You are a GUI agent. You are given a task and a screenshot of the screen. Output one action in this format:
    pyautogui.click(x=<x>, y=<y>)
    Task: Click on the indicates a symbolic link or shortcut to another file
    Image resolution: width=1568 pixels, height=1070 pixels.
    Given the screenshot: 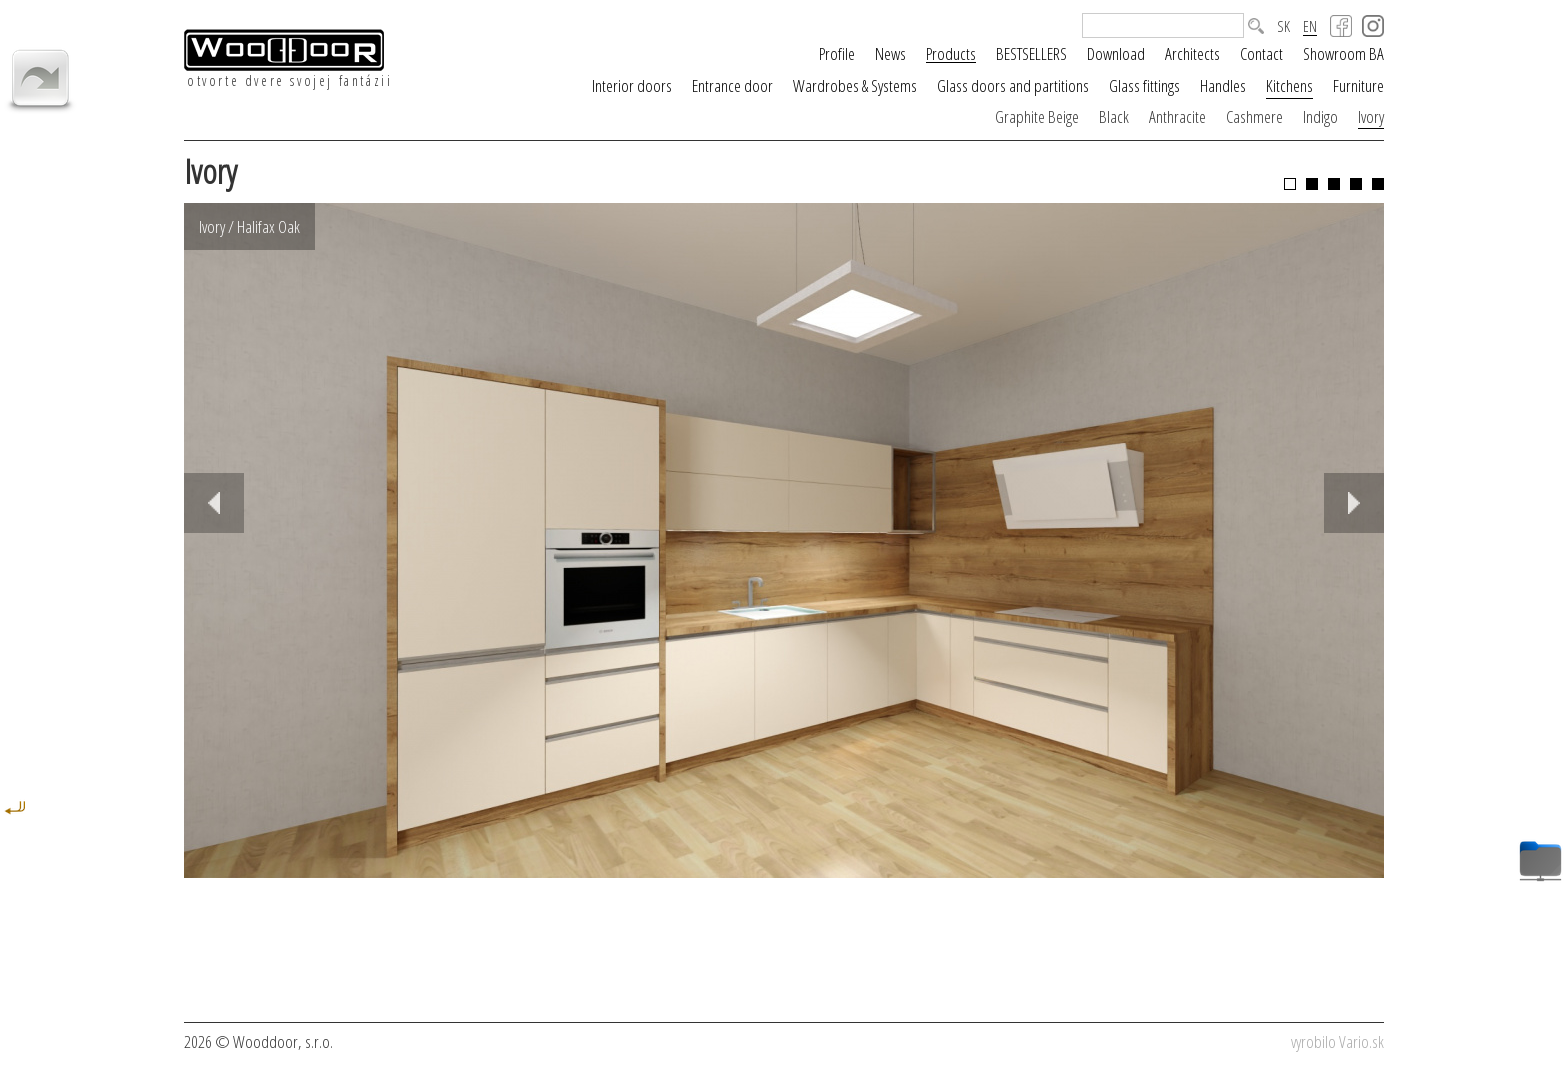 What is the action you would take?
    pyautogui.click(x=41, y=81)
    